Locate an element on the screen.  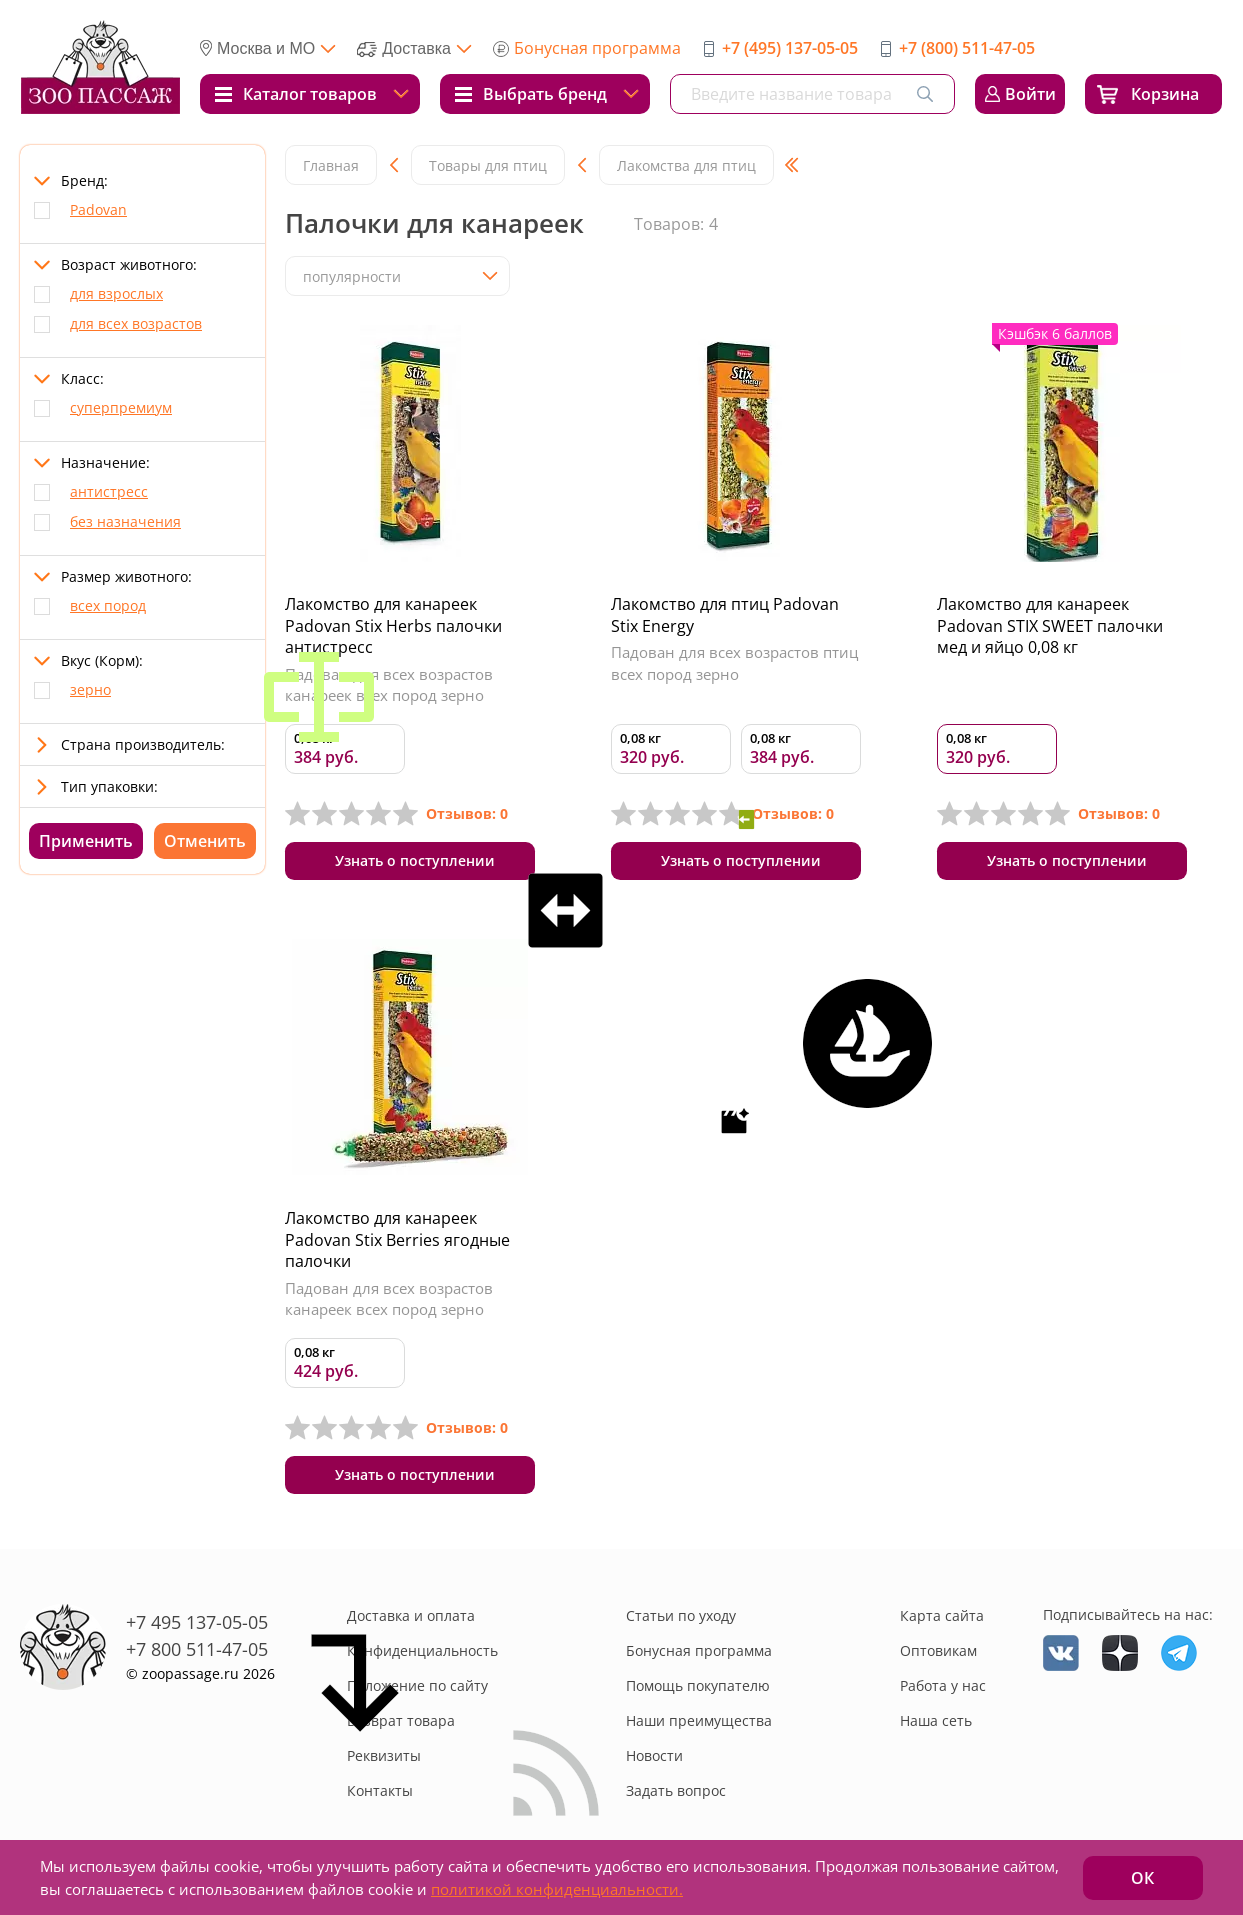
flip image horizontally is located at coordinates (565, 910).